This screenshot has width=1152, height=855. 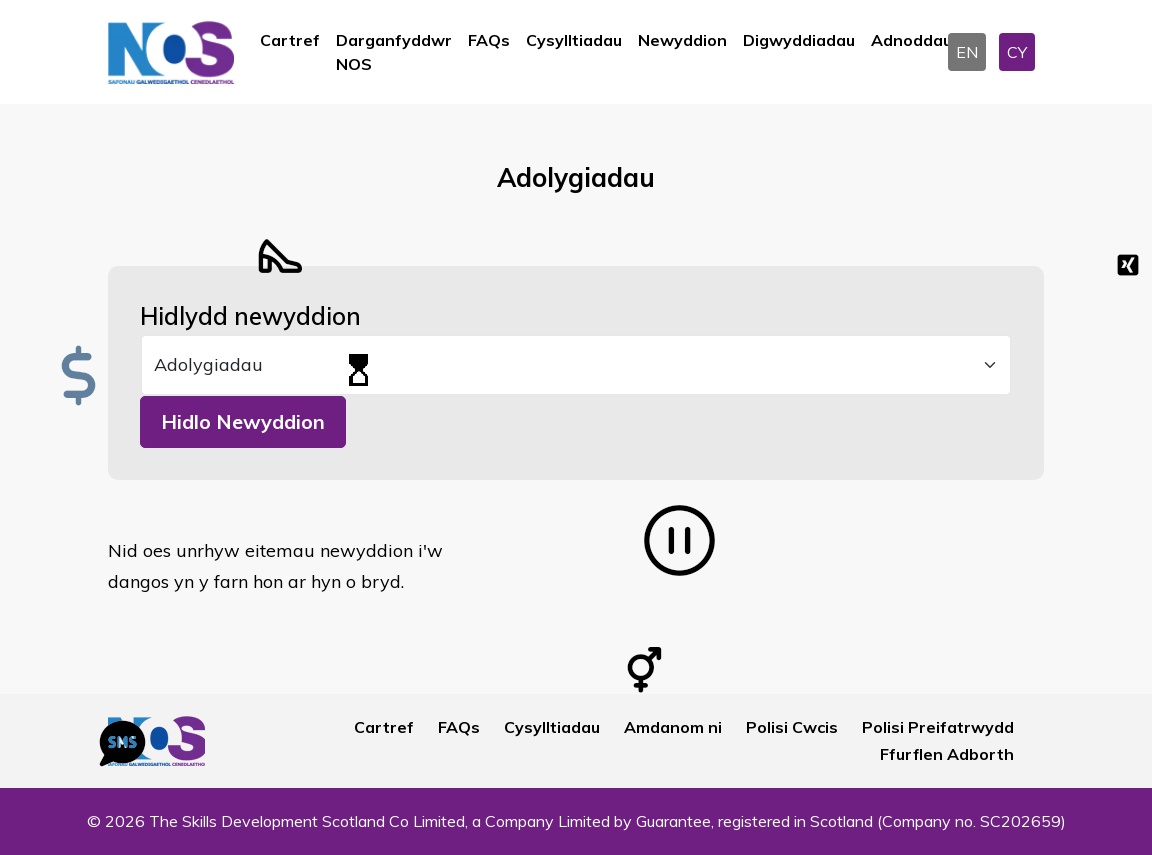 I want to click on indicates gender options or selection, so click(x=642, y=671).